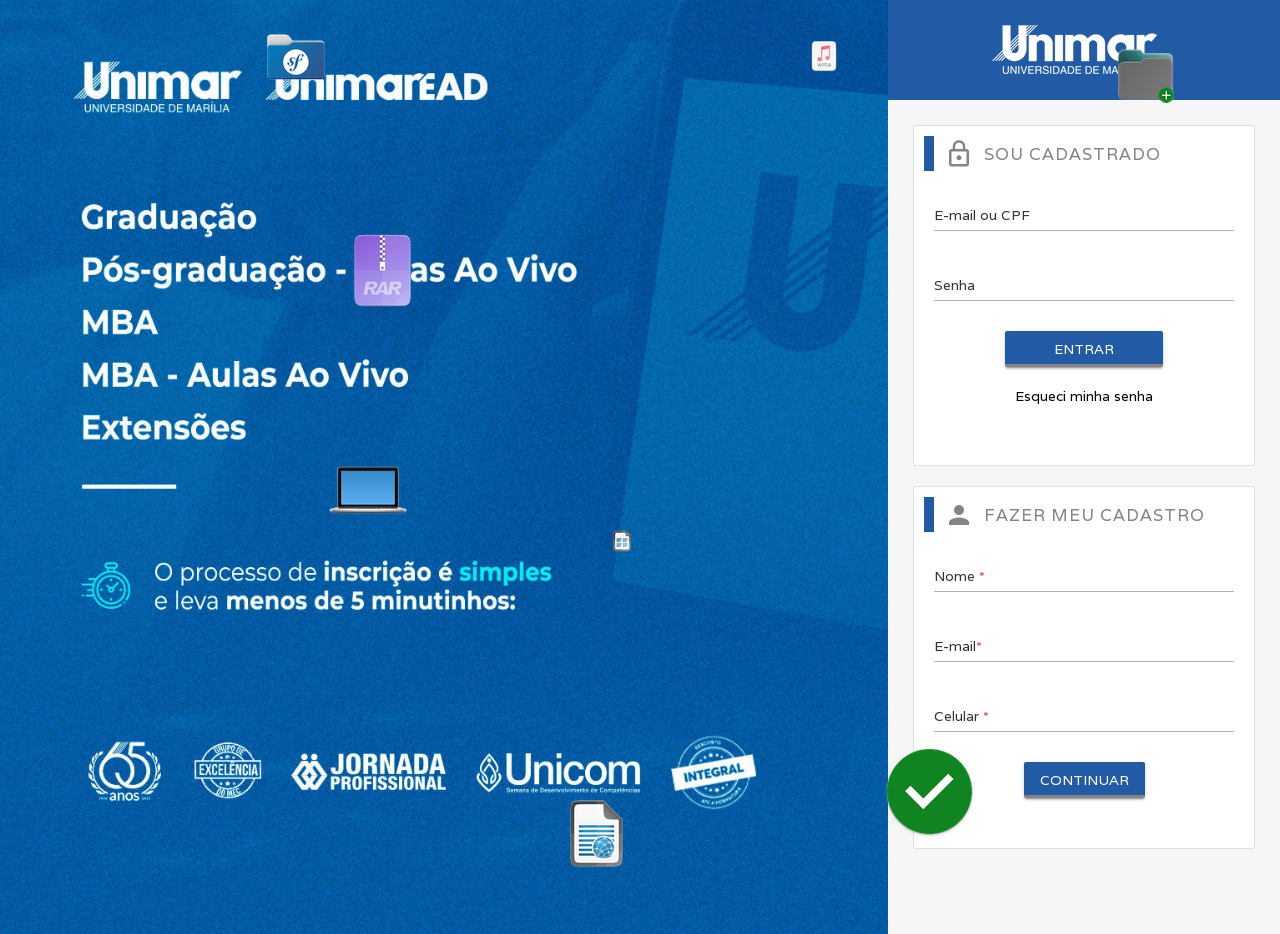 This screenshot has height=934, width=1280. Describe the element at coordinates (824, 56) in the screenshot. I see `a windows media audio file` at that location.